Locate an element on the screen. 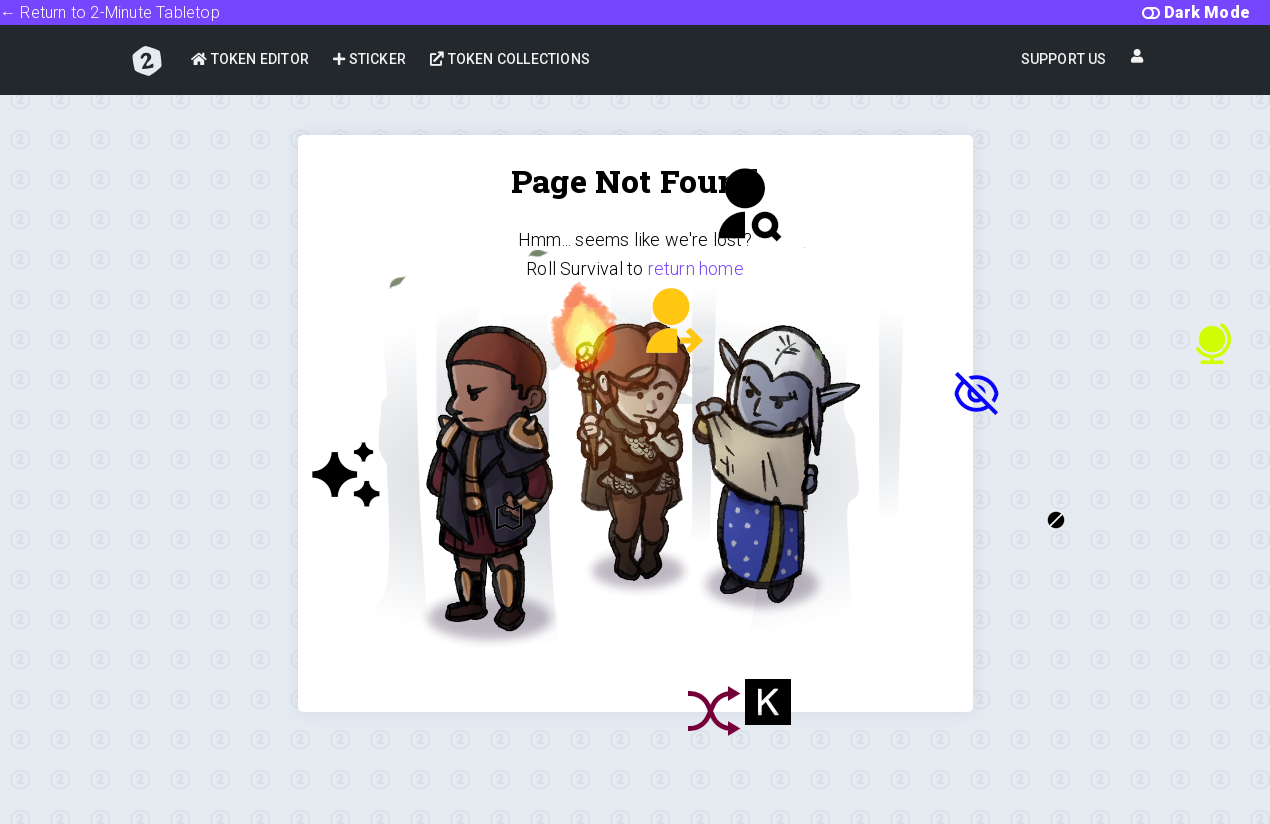  Keras deep learning framework logo is located at coordinates (768, 702).